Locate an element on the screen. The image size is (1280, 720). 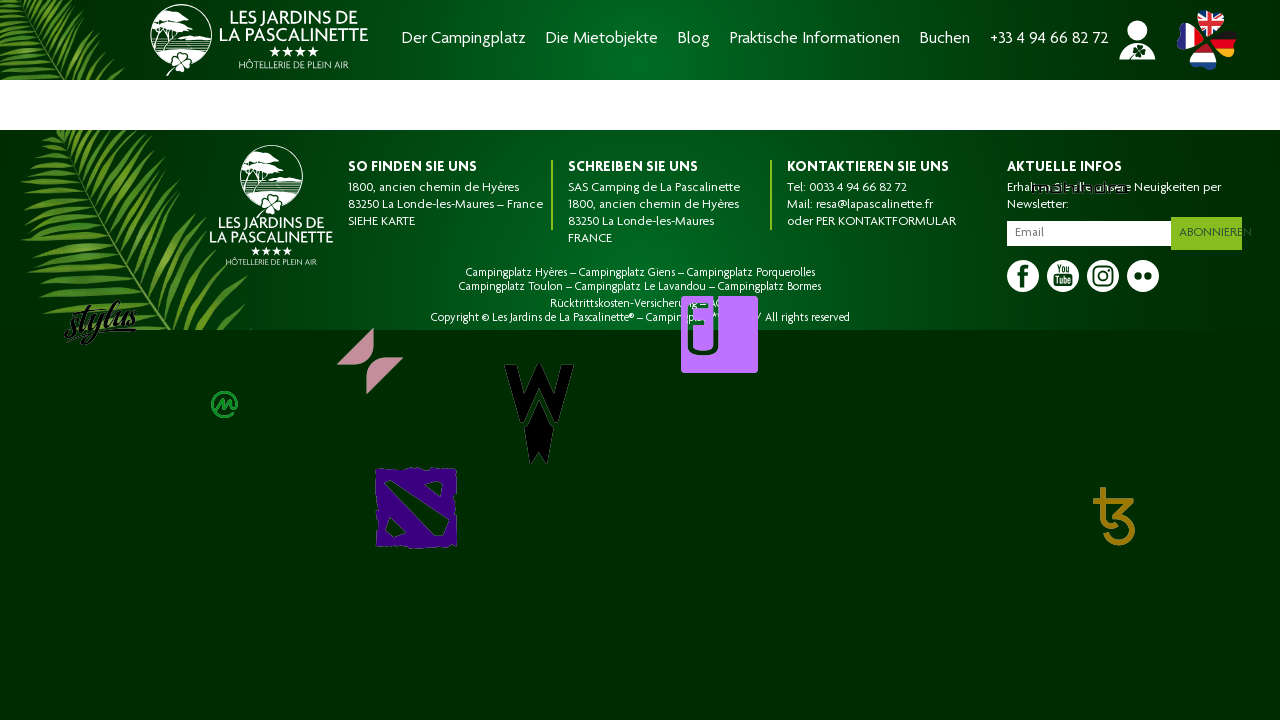
tezos (XTZ) cryptocurrency logo is located at coordinates (1114, 515).